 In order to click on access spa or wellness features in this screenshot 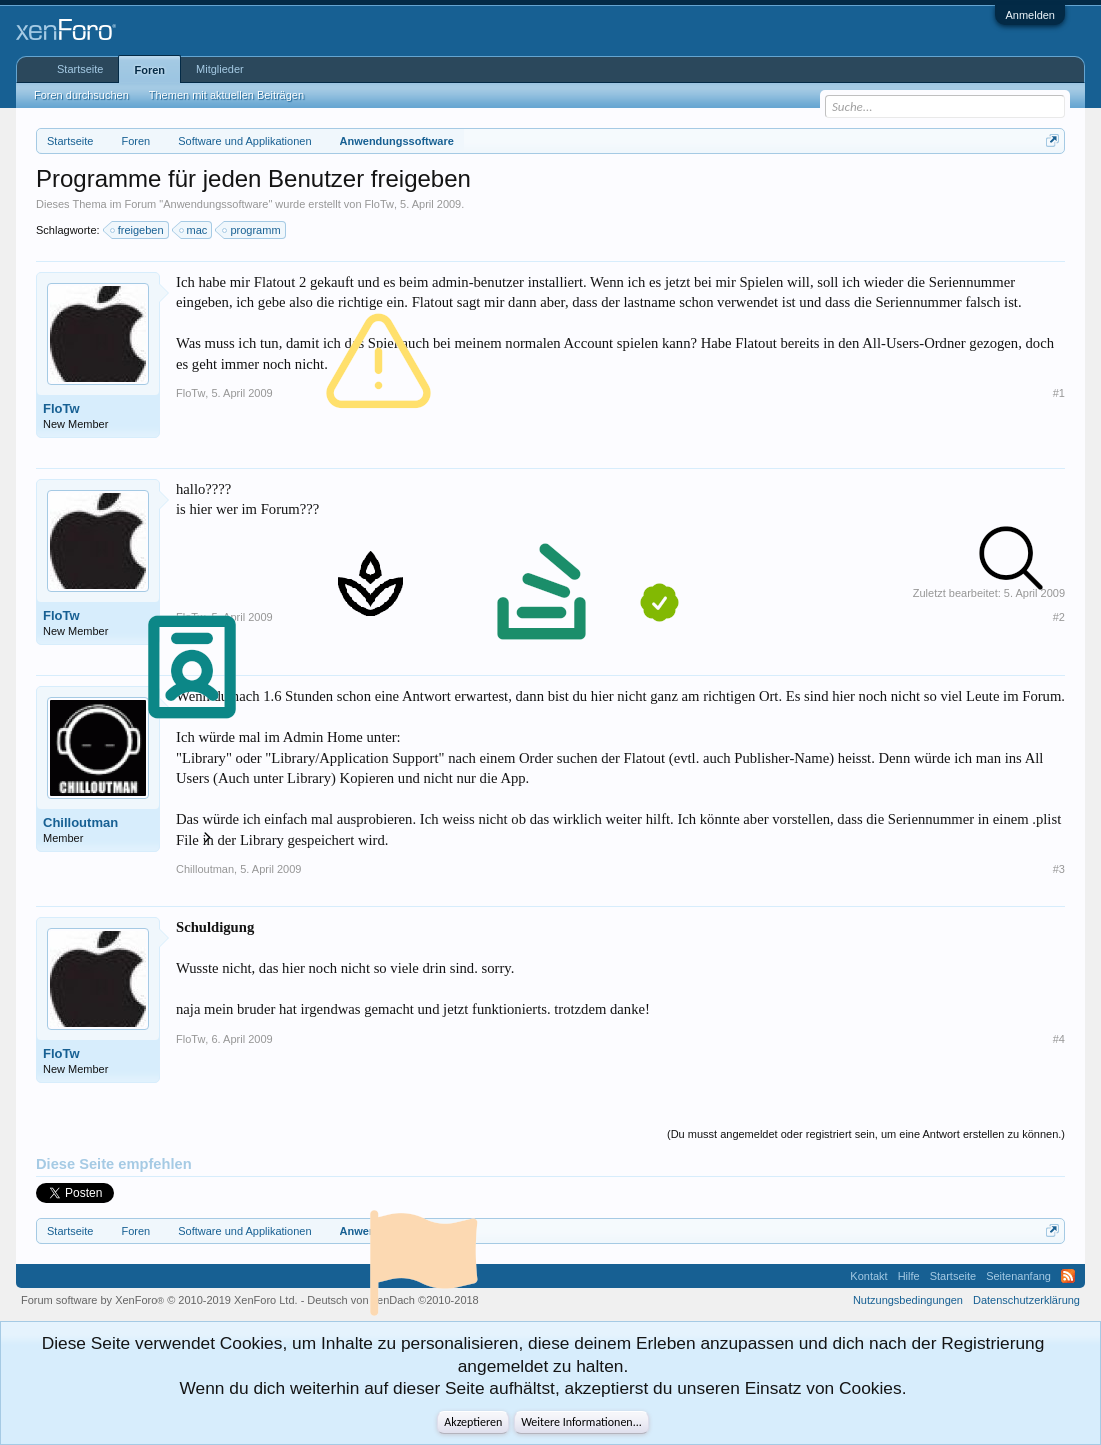, I will do `click(370, 583)`.